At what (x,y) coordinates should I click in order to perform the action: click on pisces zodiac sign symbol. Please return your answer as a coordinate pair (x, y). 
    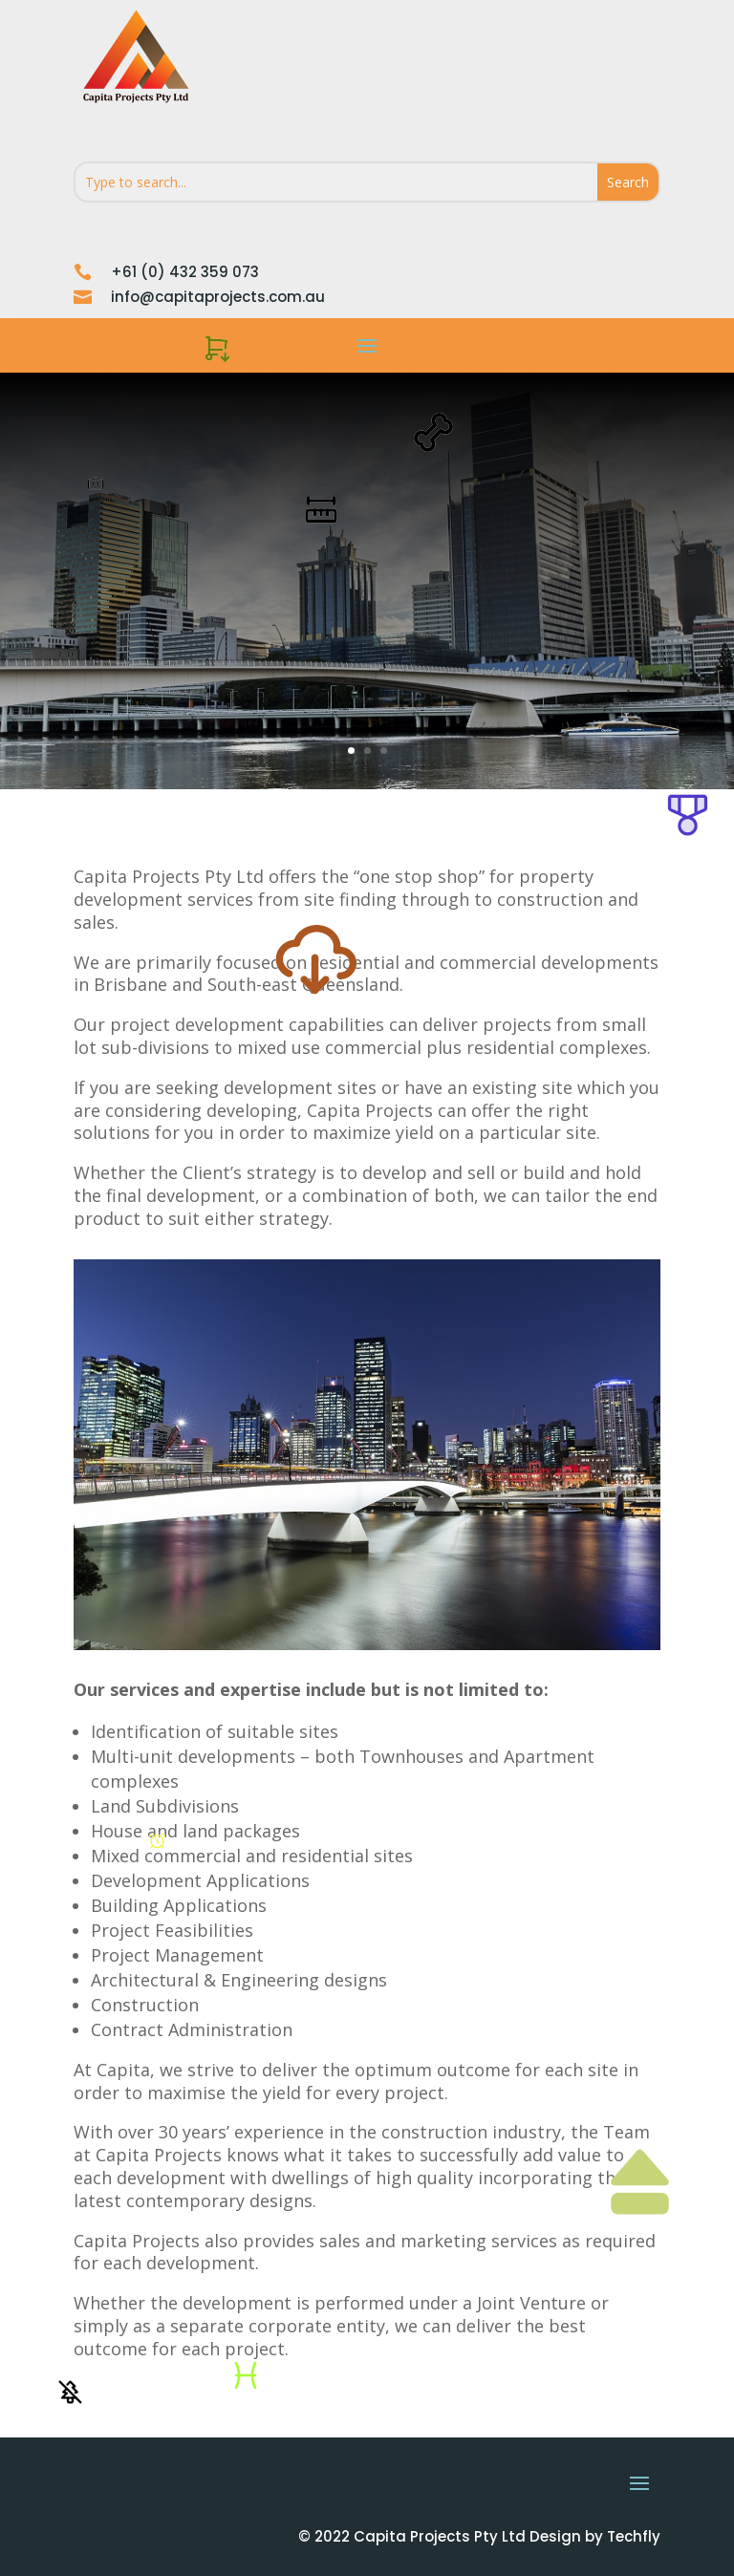
    Looking at the image, I should click on (246, 2375).